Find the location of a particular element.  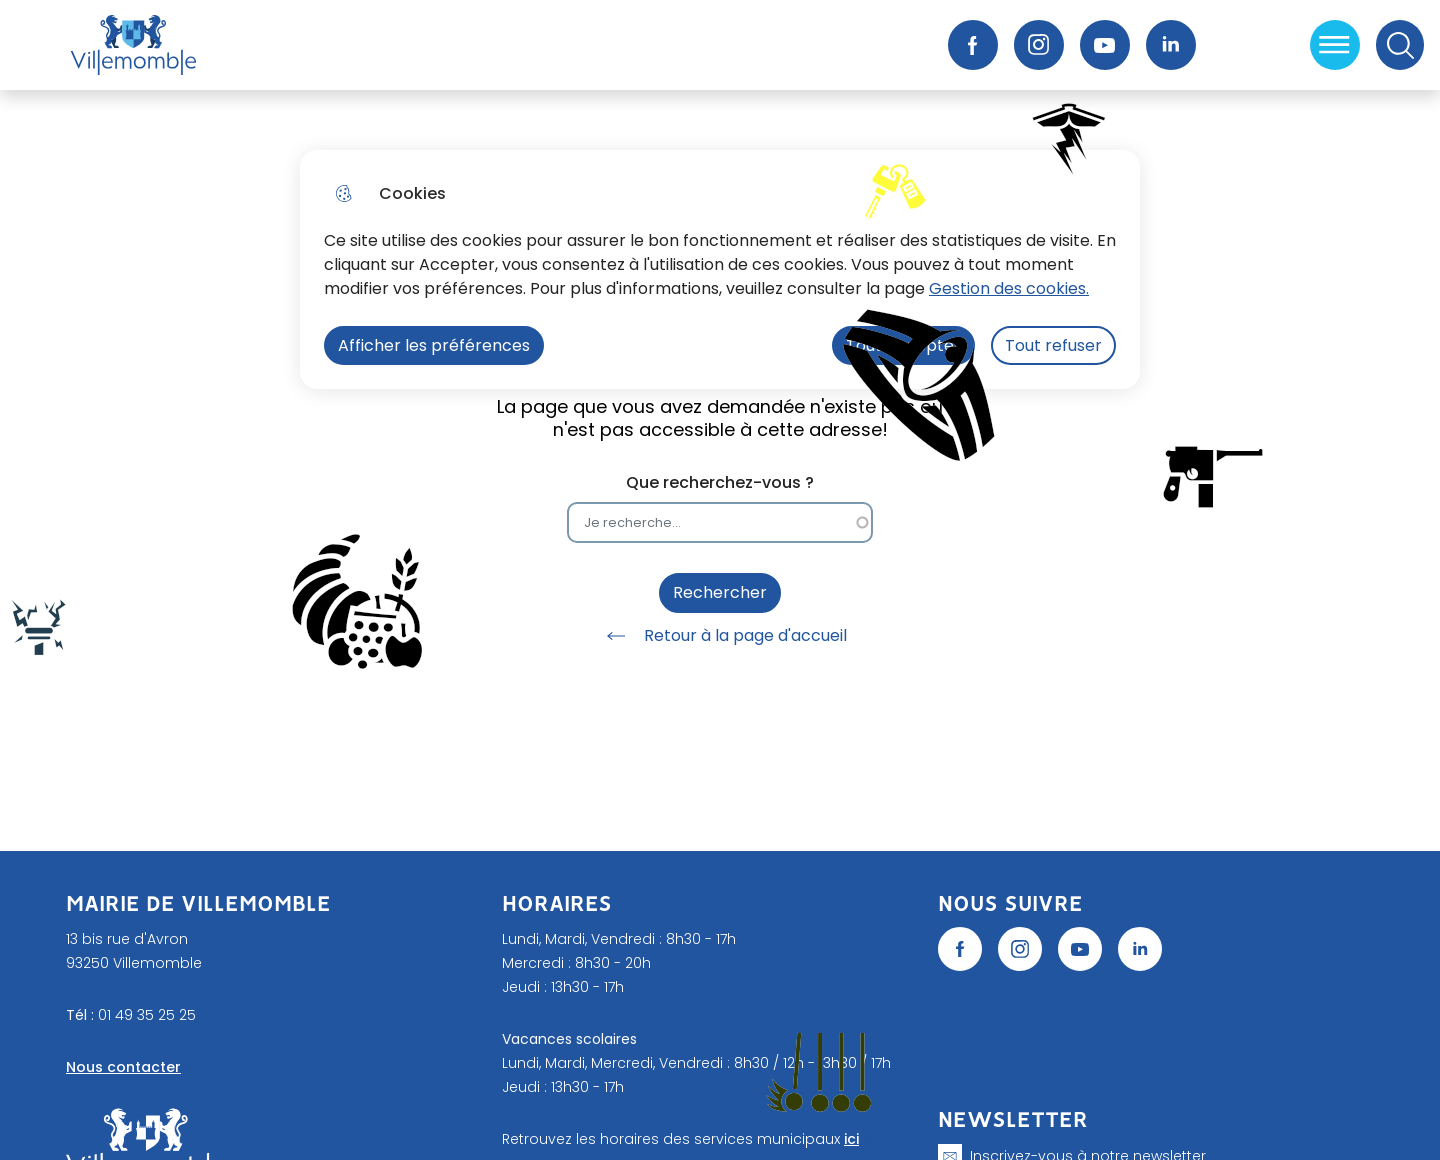

access physics simulation or momentum-based game mechanics is located at coordinates (818, 1085).